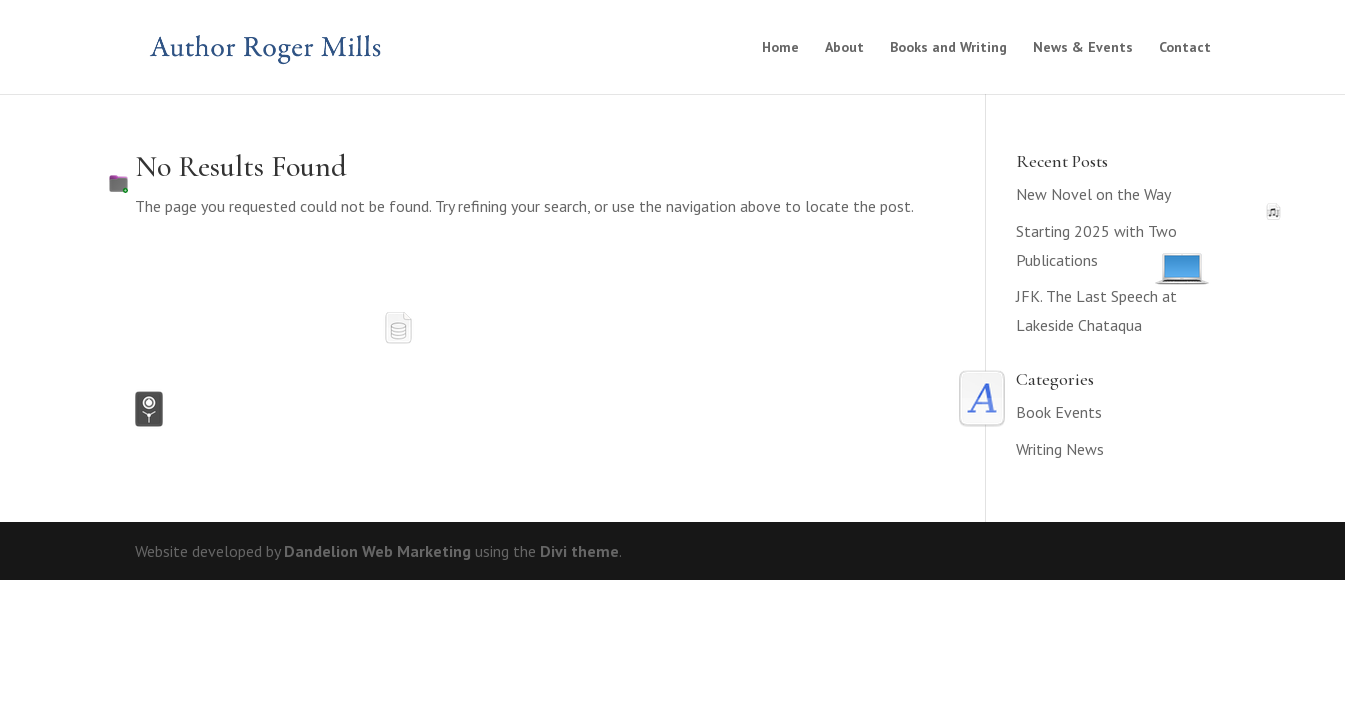 This screenshot has height=720, width=1345. I want to click on an iMelody ringtone file, so click(1273, 211).